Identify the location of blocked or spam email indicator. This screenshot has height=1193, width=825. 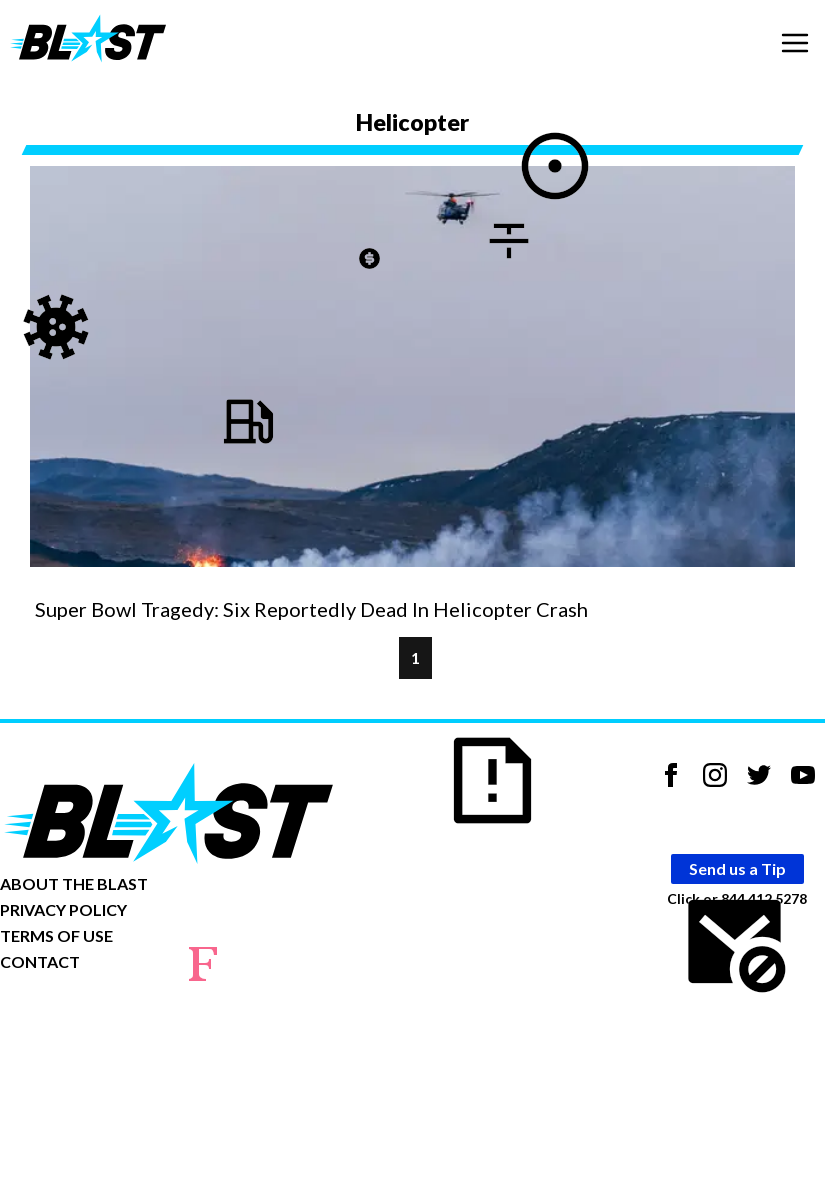
(734, 941).